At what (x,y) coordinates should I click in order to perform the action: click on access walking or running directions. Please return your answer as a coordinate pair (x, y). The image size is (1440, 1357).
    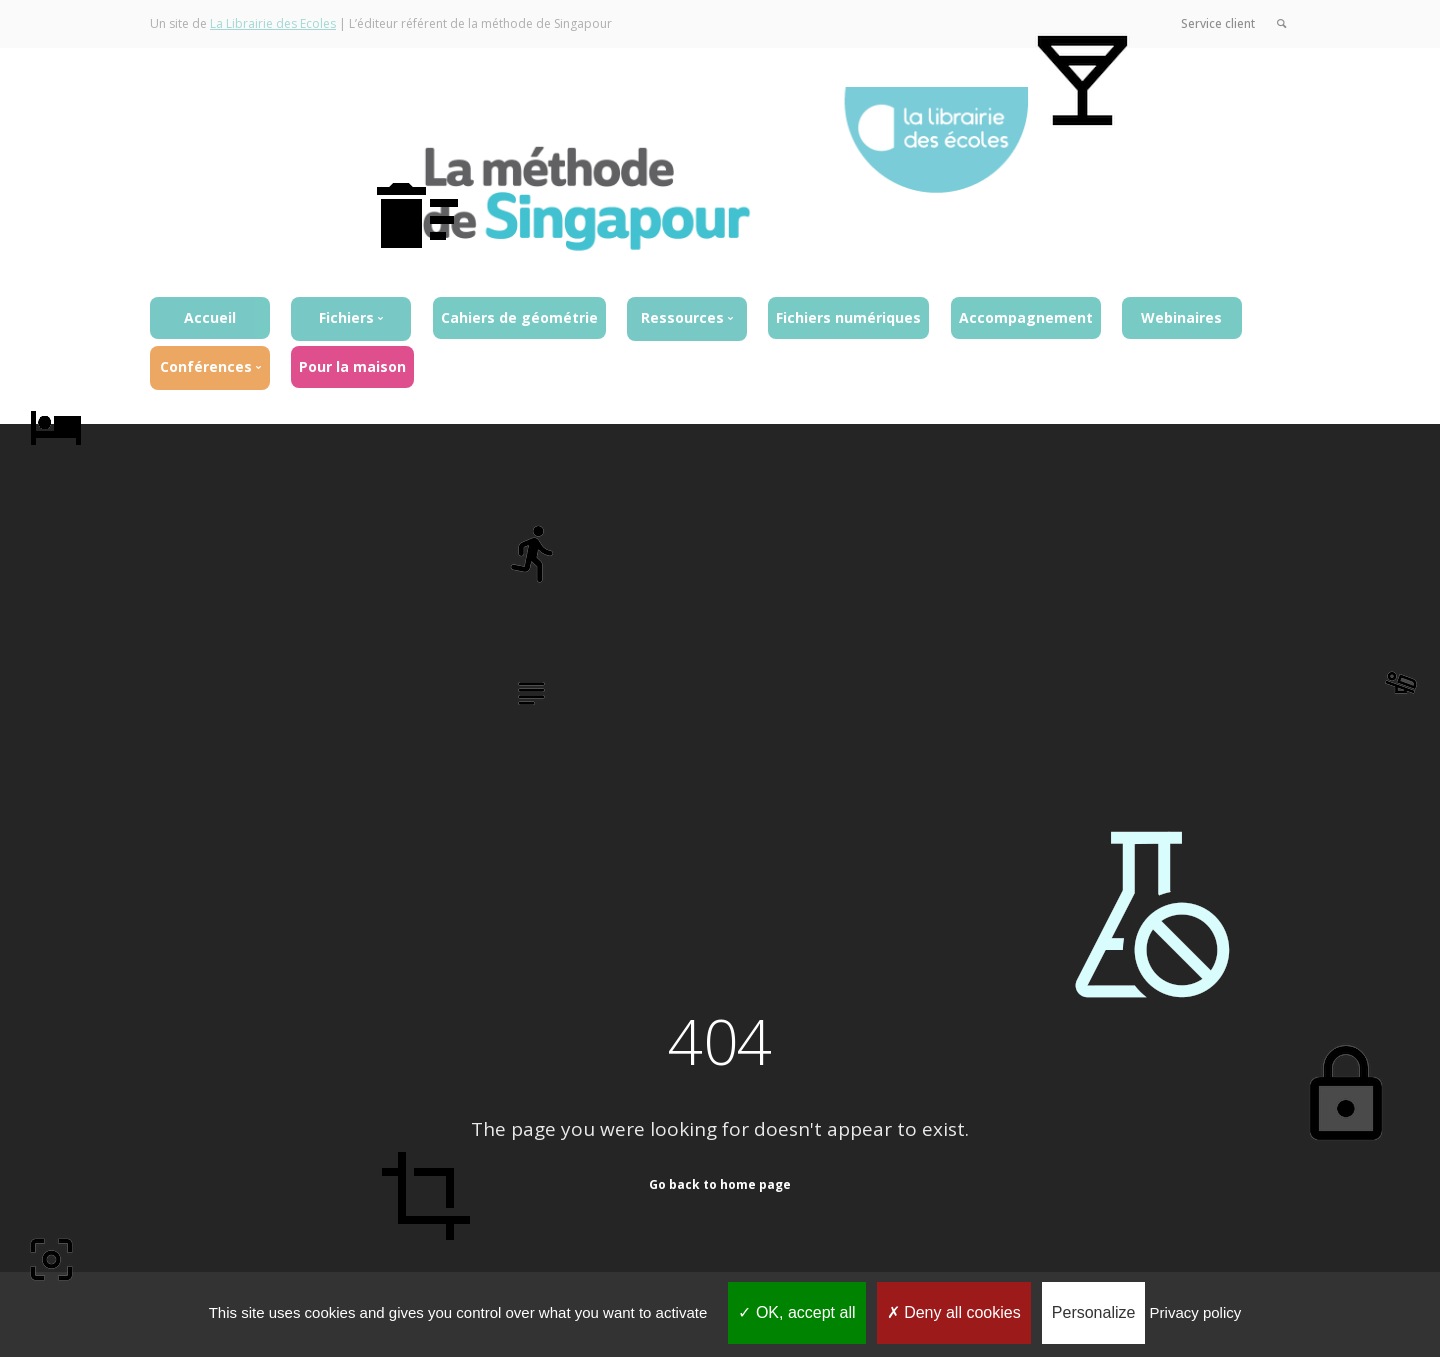
    Looking at the image, I should click on (534, 553).